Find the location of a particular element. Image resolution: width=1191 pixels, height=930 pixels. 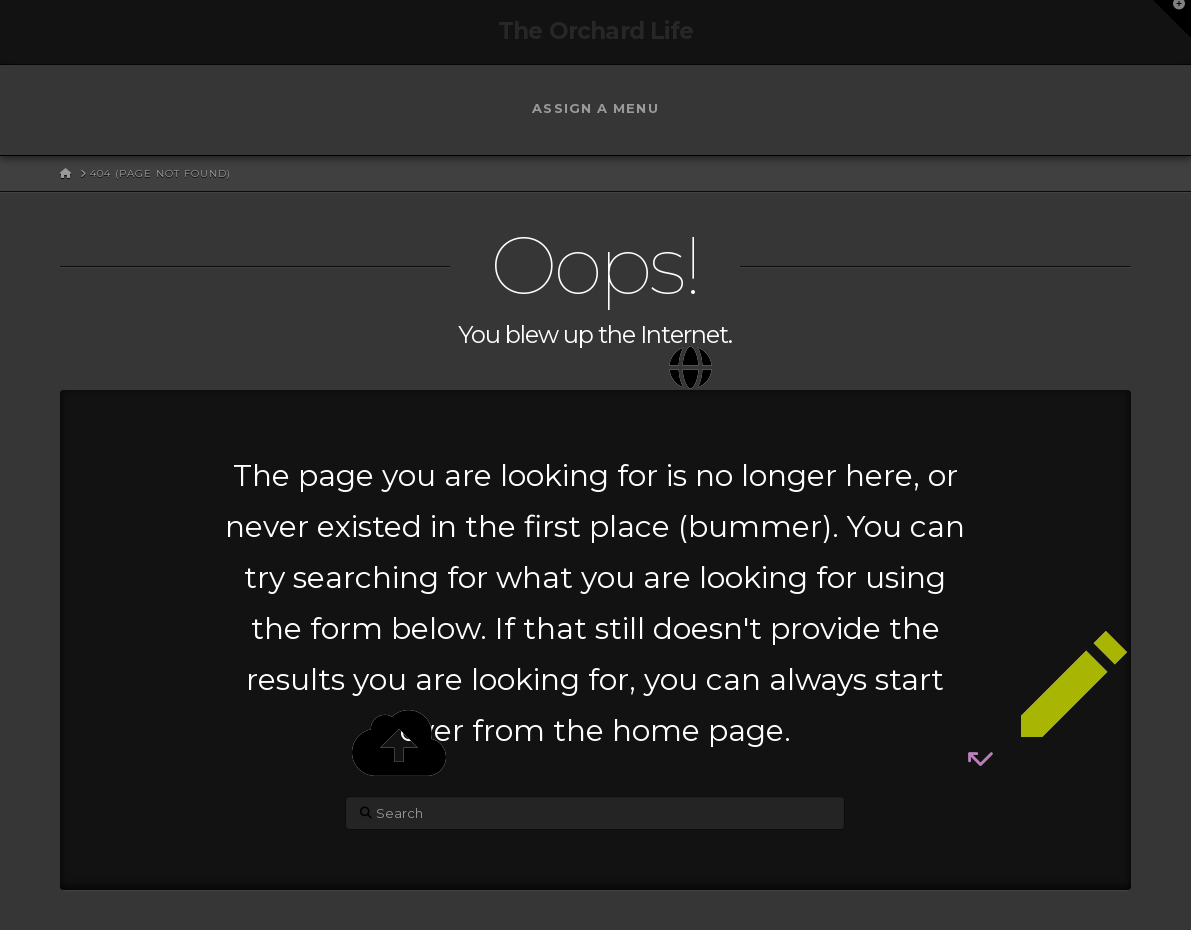

upload file to cloud storage is located at coordinates (399, 743).